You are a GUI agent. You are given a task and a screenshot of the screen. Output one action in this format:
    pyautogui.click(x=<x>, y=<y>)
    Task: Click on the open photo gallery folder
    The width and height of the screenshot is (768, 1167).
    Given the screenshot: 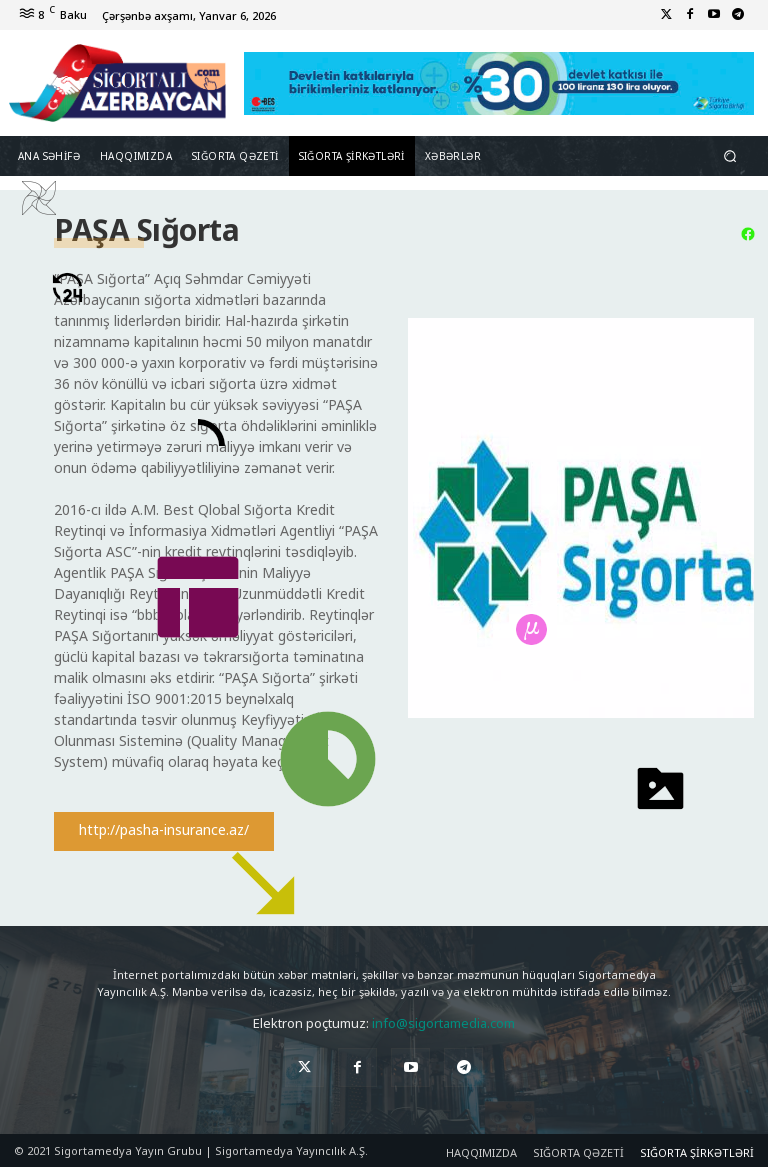 What is the action you would take?
    pyautogui.click(x=660, y=788)
    